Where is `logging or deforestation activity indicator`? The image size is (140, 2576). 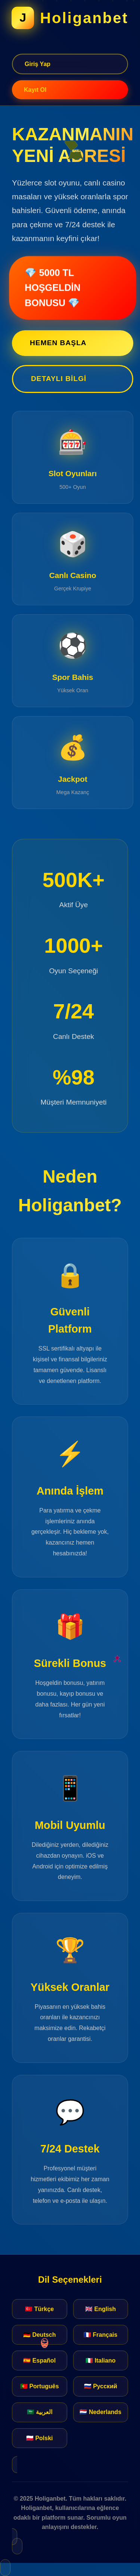
logging or deforestation activity indicator is located at coordinates (74, 150).